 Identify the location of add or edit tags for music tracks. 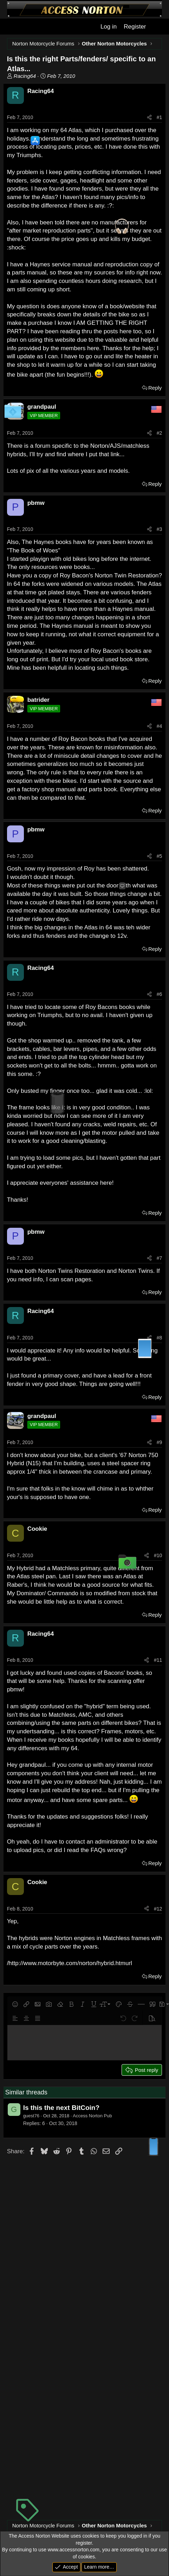
(27, 2510).